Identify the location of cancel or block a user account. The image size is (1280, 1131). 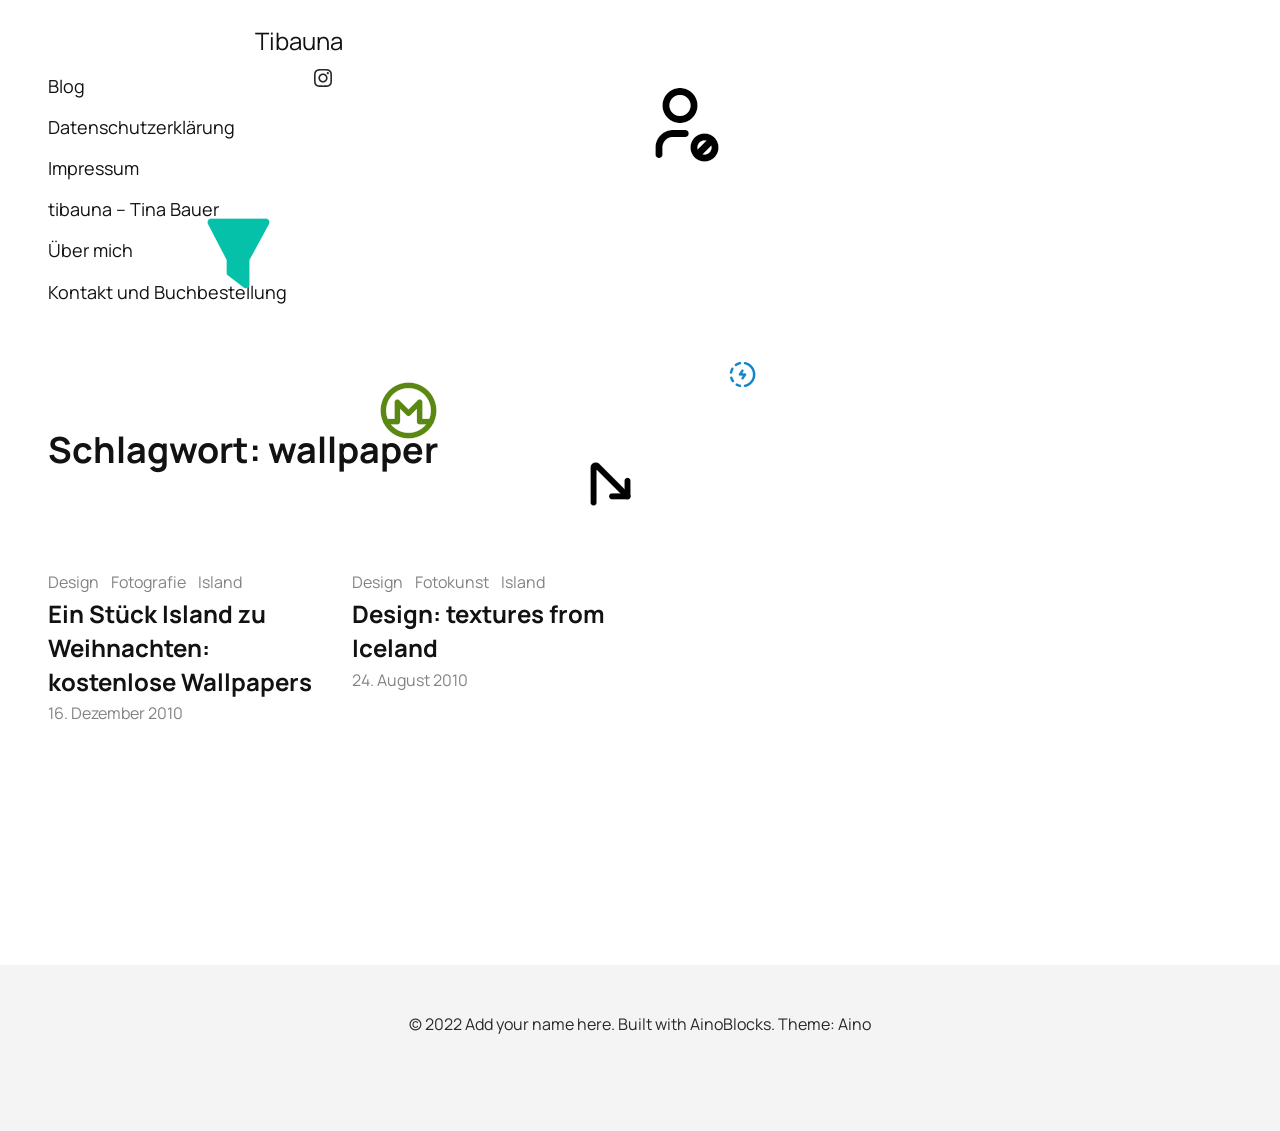
(680, 123).